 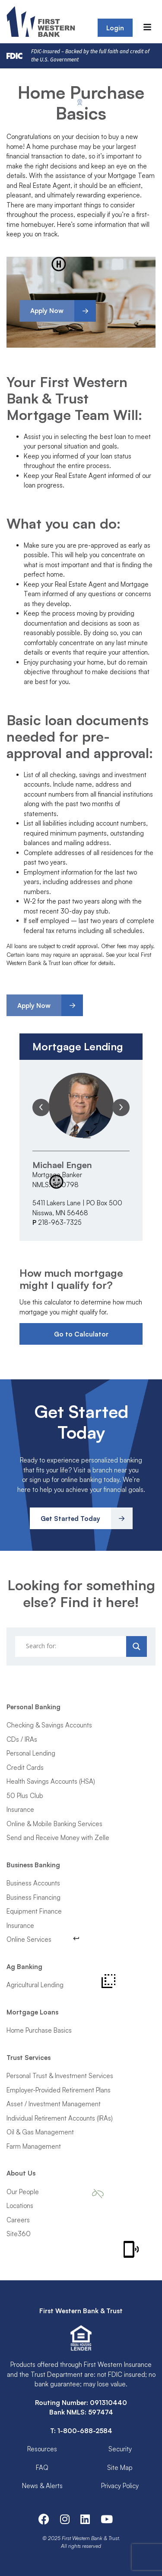 I want to click on incoming call or notification on mobile device, so click(x=131, y=2249).